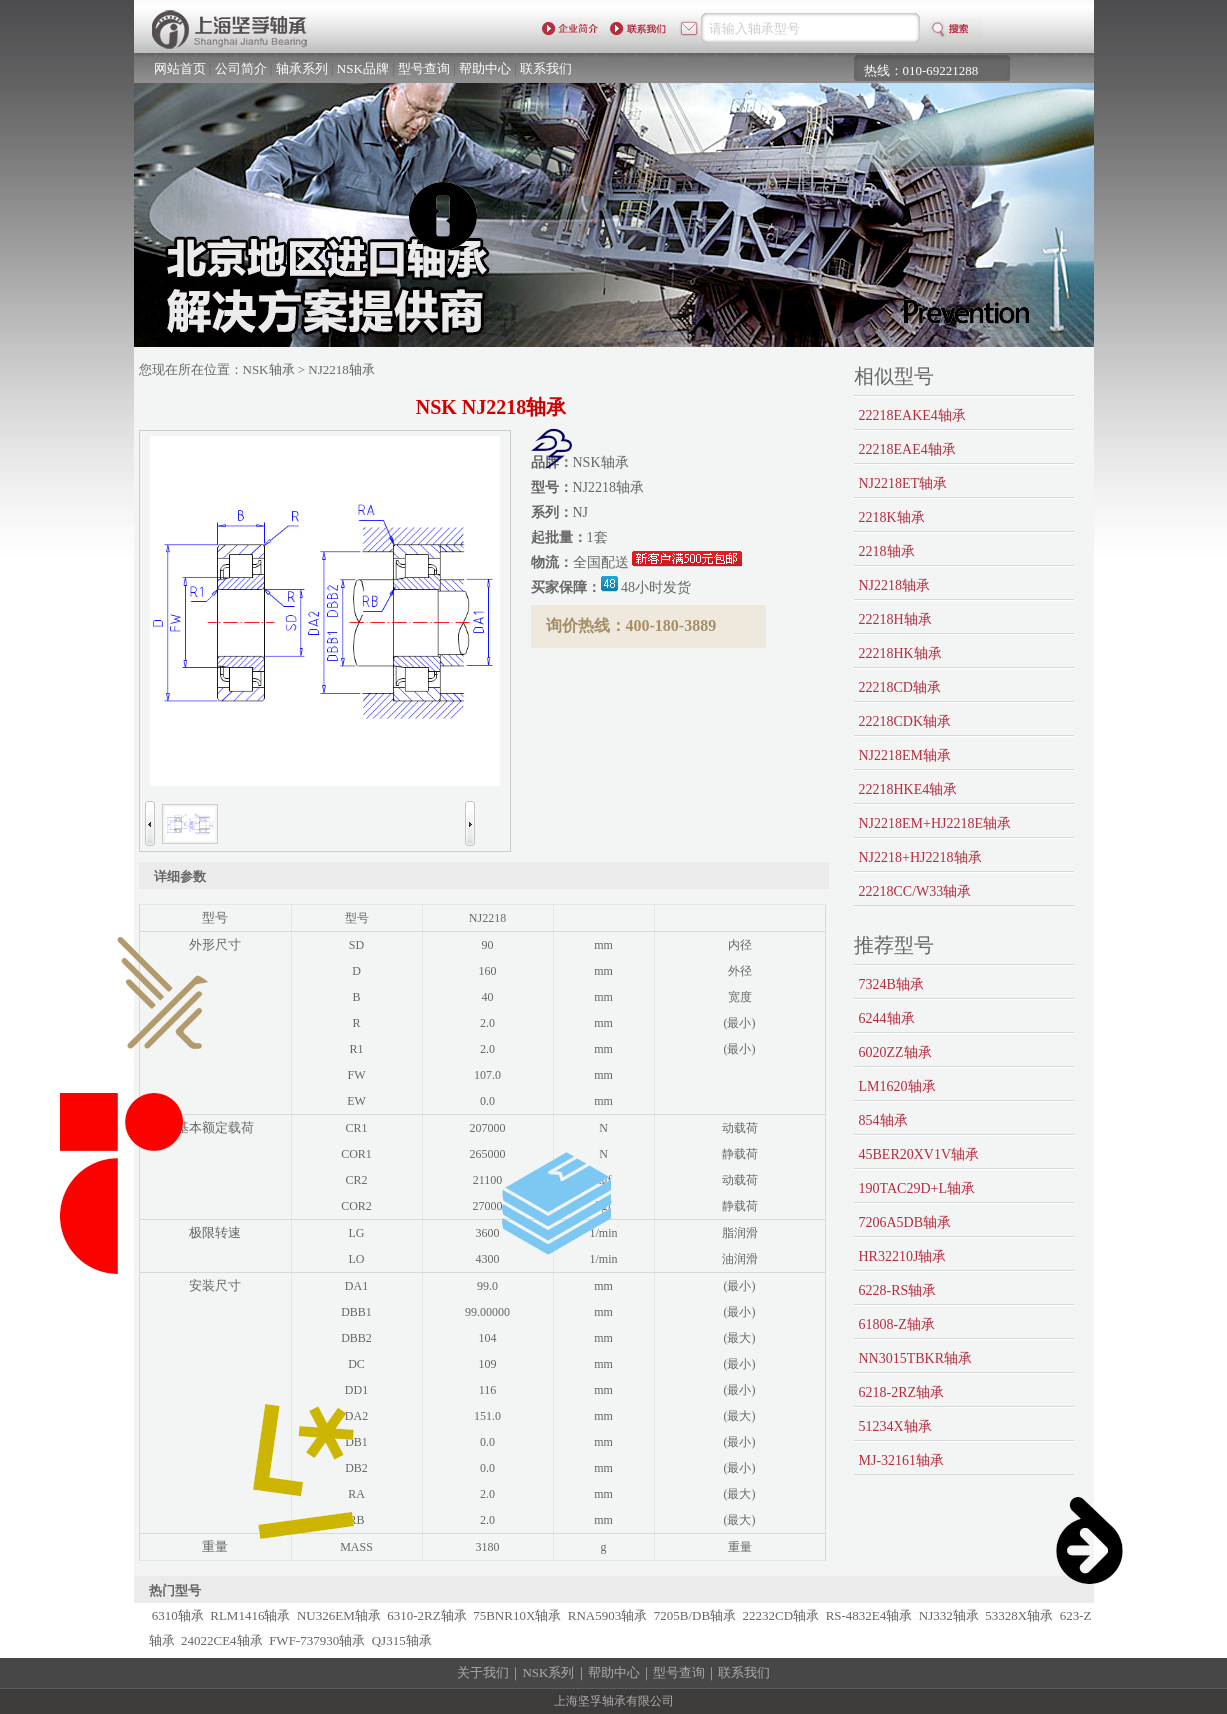 The image size is (1227, 1714). What do you see at coordinates (163, 993) in the screenshot?
I see `Falco open-source security tool logo` at bounding box center [163, 993].